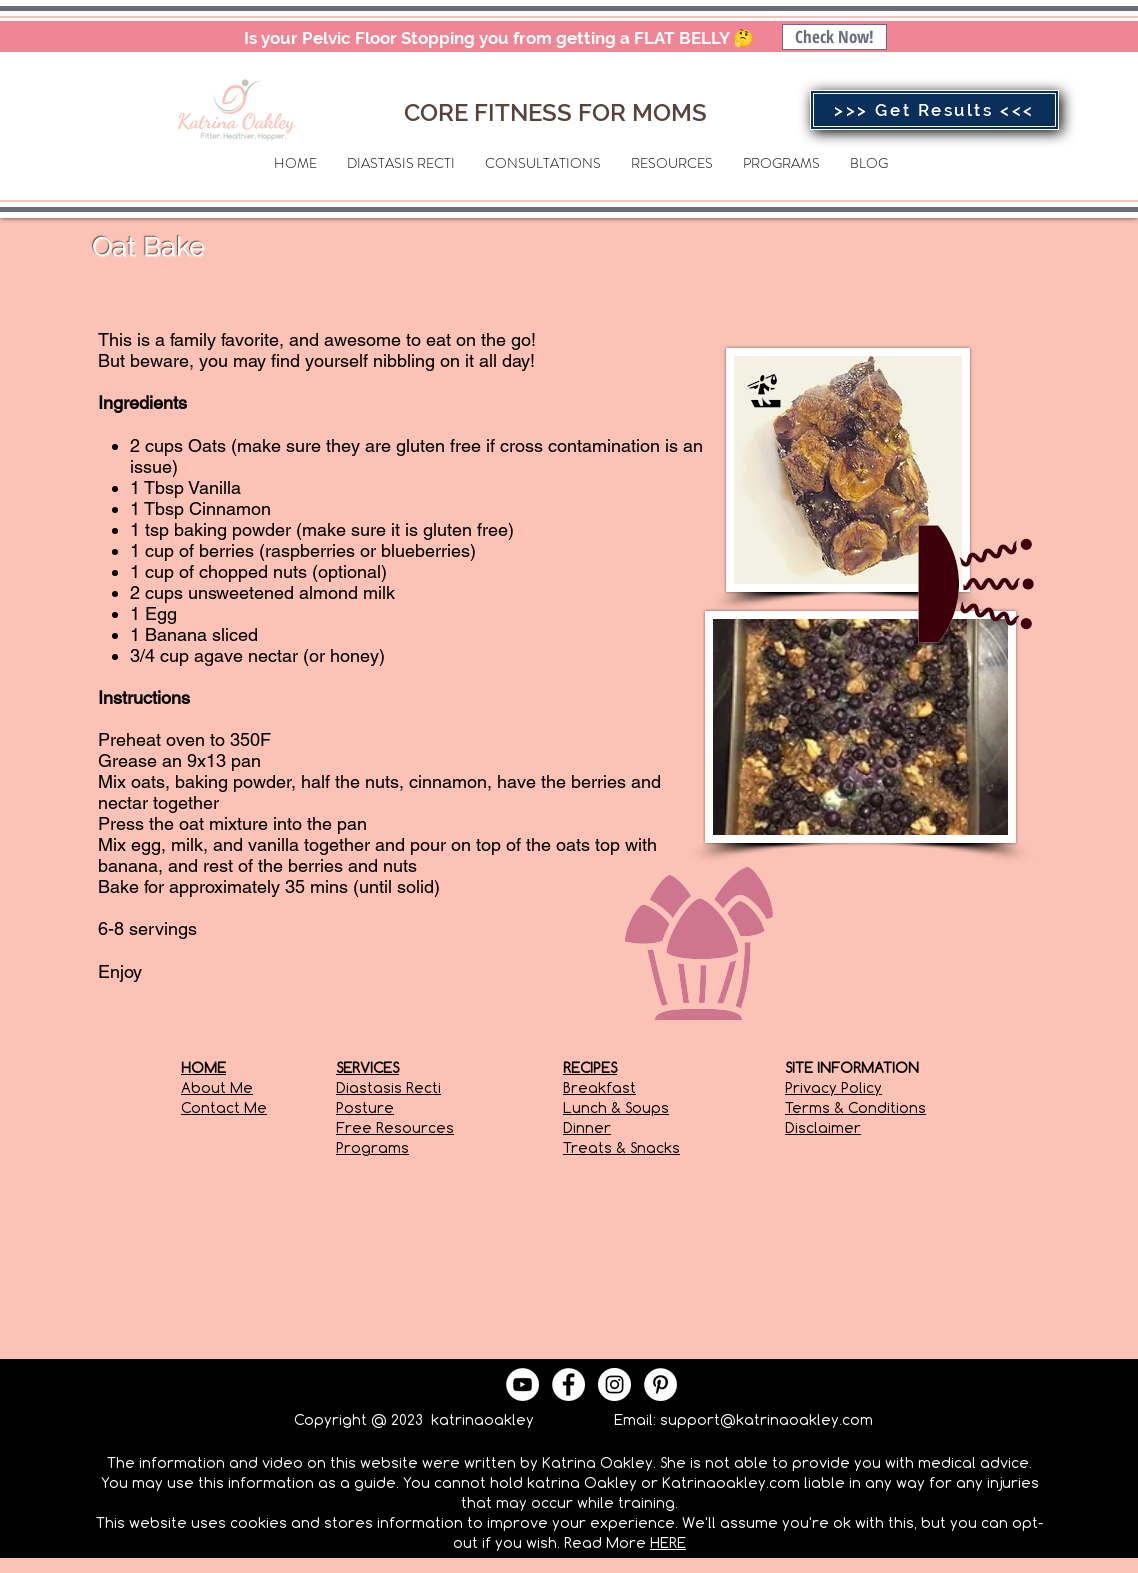 The height and width of the screenshot is (1573, 1138). I want to click on access foraging or nature-related content, so click(698, 942).